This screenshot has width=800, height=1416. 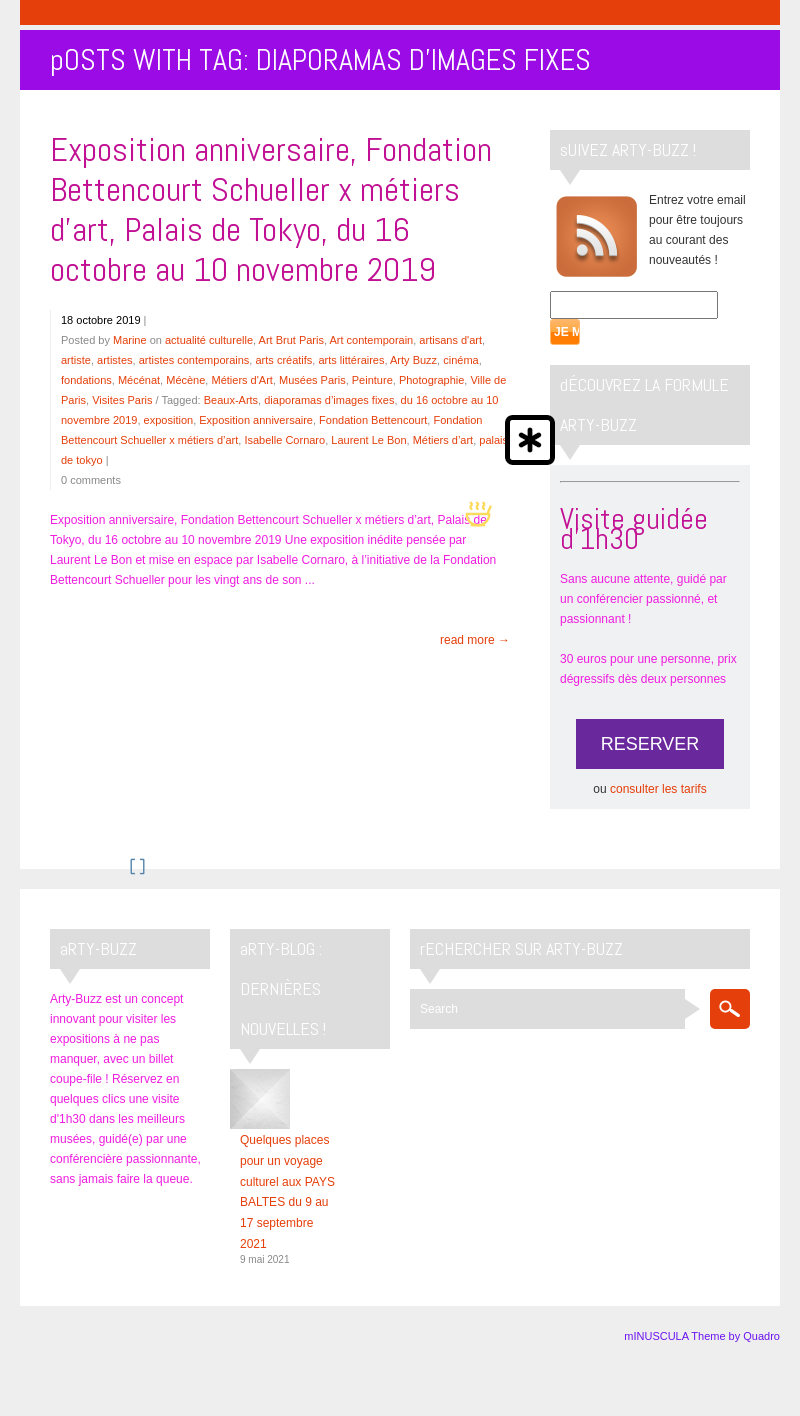 I want to click on insert or edit code brackets, so click(x=137, y=866).